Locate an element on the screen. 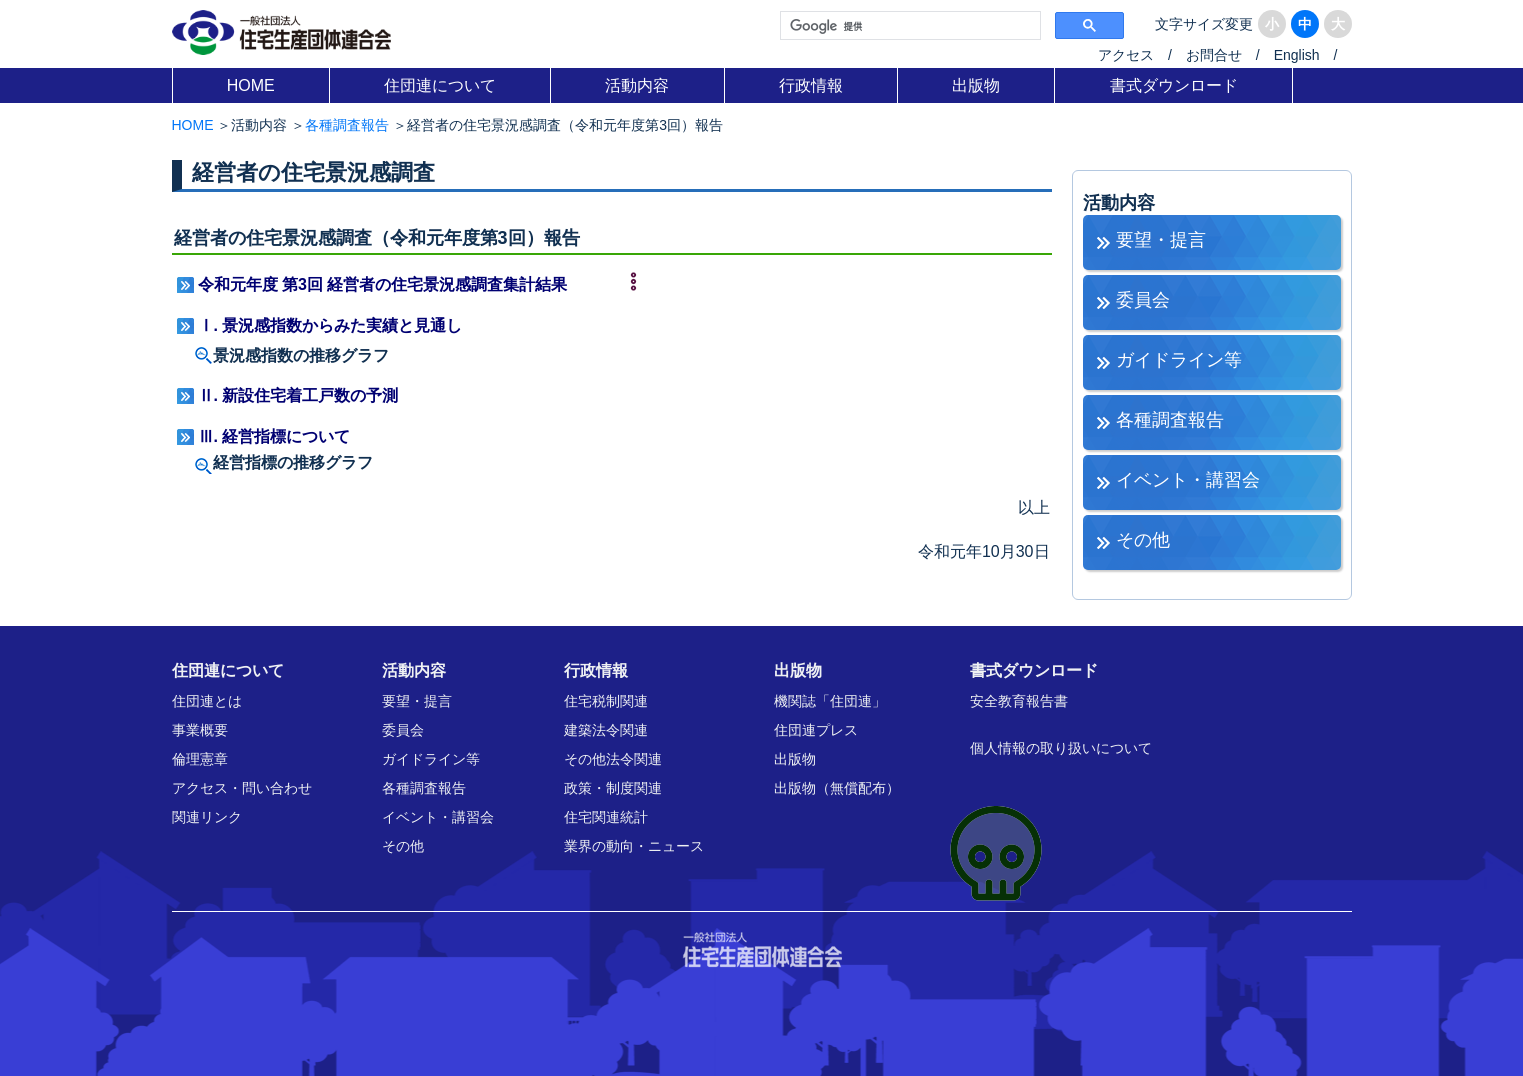  indicates danger or fatal error is located at coordinates (996, 855).